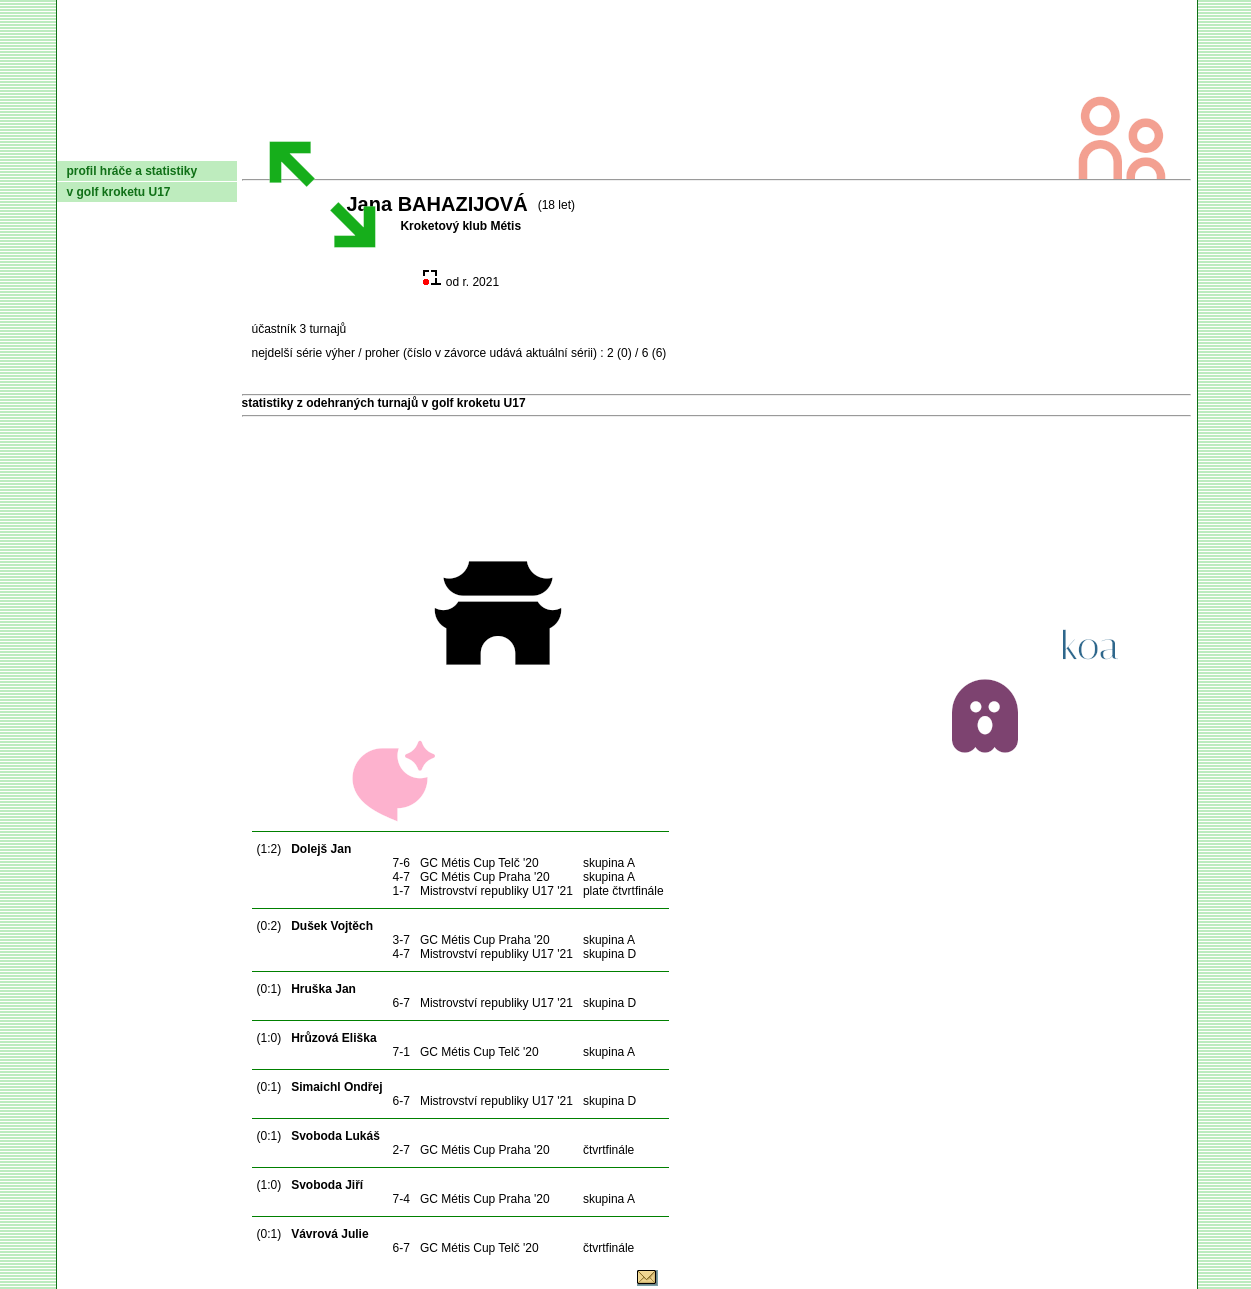  What do you see at coordinates (390, 782) in the screenshot?
I see `start a conversation with AI assistant` at bounding box center [390, 782].